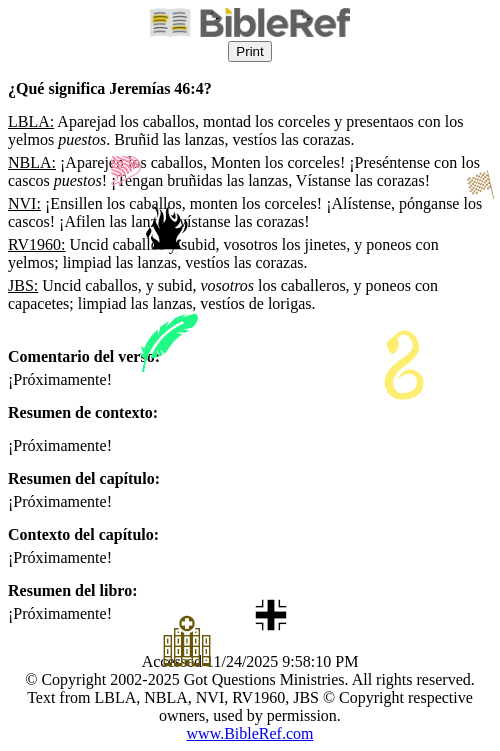 The height and width of the screenshot is (751, 500). What do you see at coordinates (166, 228) in the screenshot?
I see `indicates a celebration or special event` at bounding box center [166, 228].